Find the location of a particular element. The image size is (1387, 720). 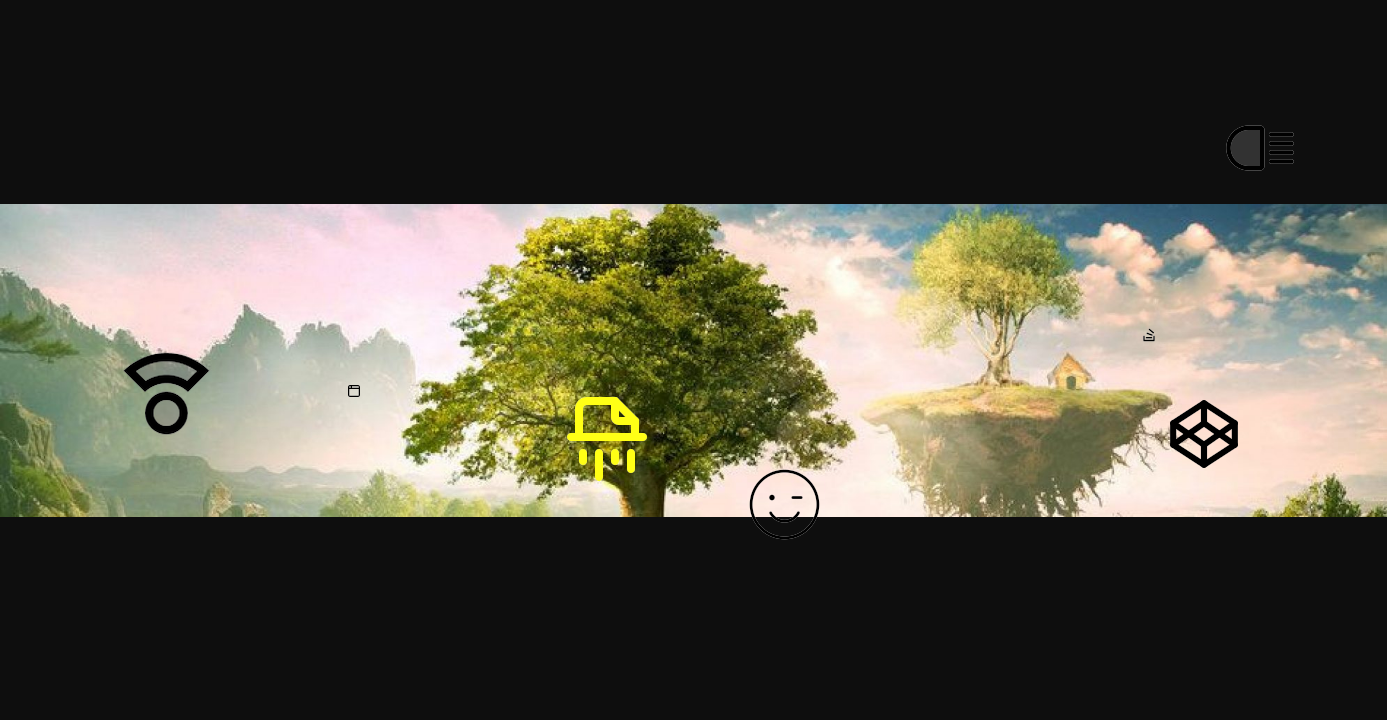

calibrate your device's compass is located at coordinates (166, 391).